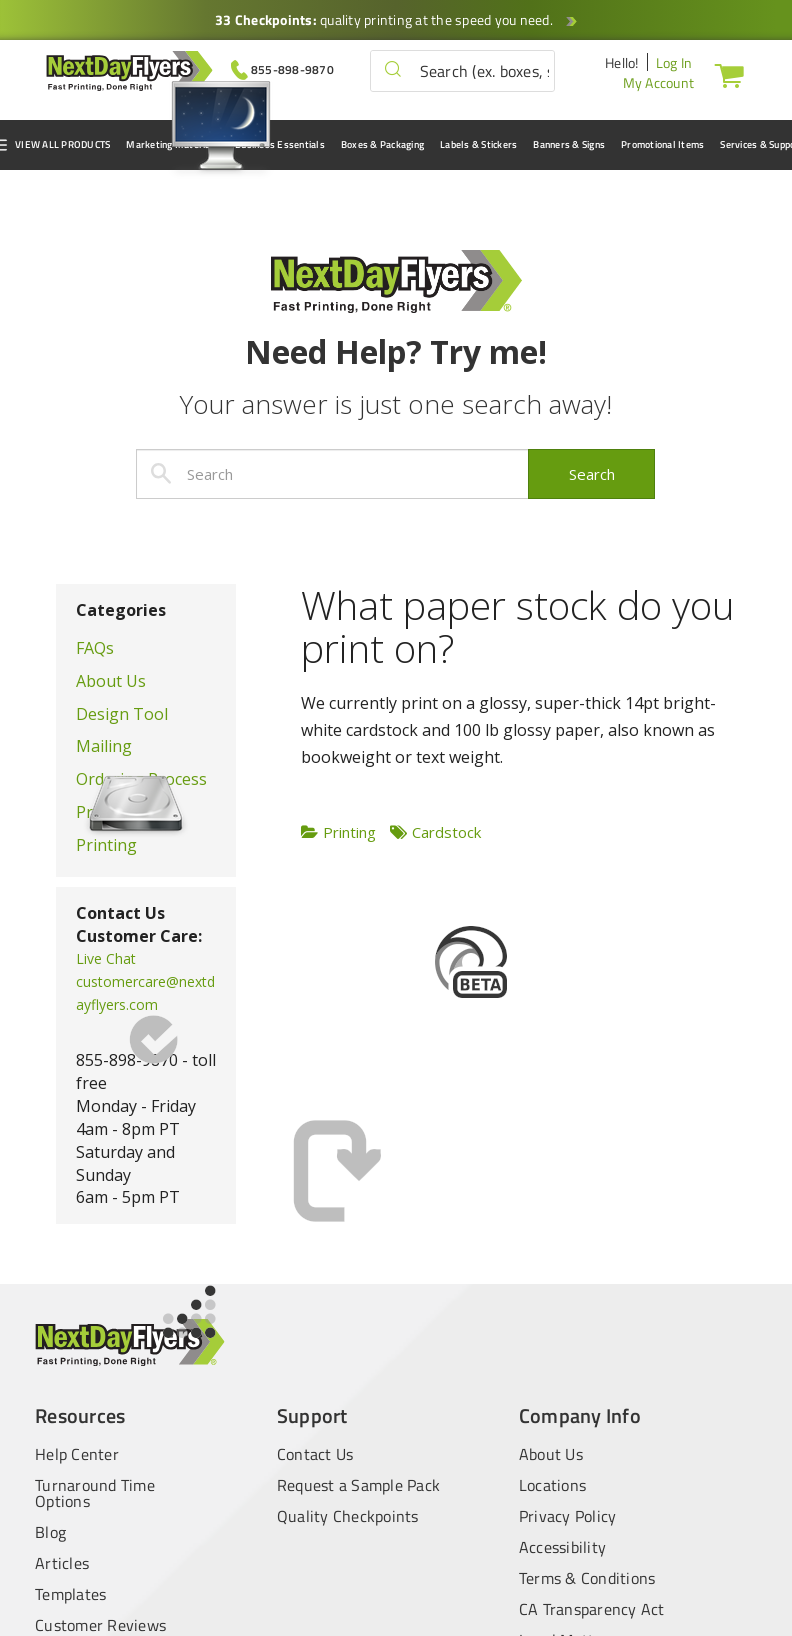 This screenshot has height=1636, width=792. Describe the element at coordinates (330, 1171) in the screenshot. I see `toggle text wrapping in a document or view` at that location.